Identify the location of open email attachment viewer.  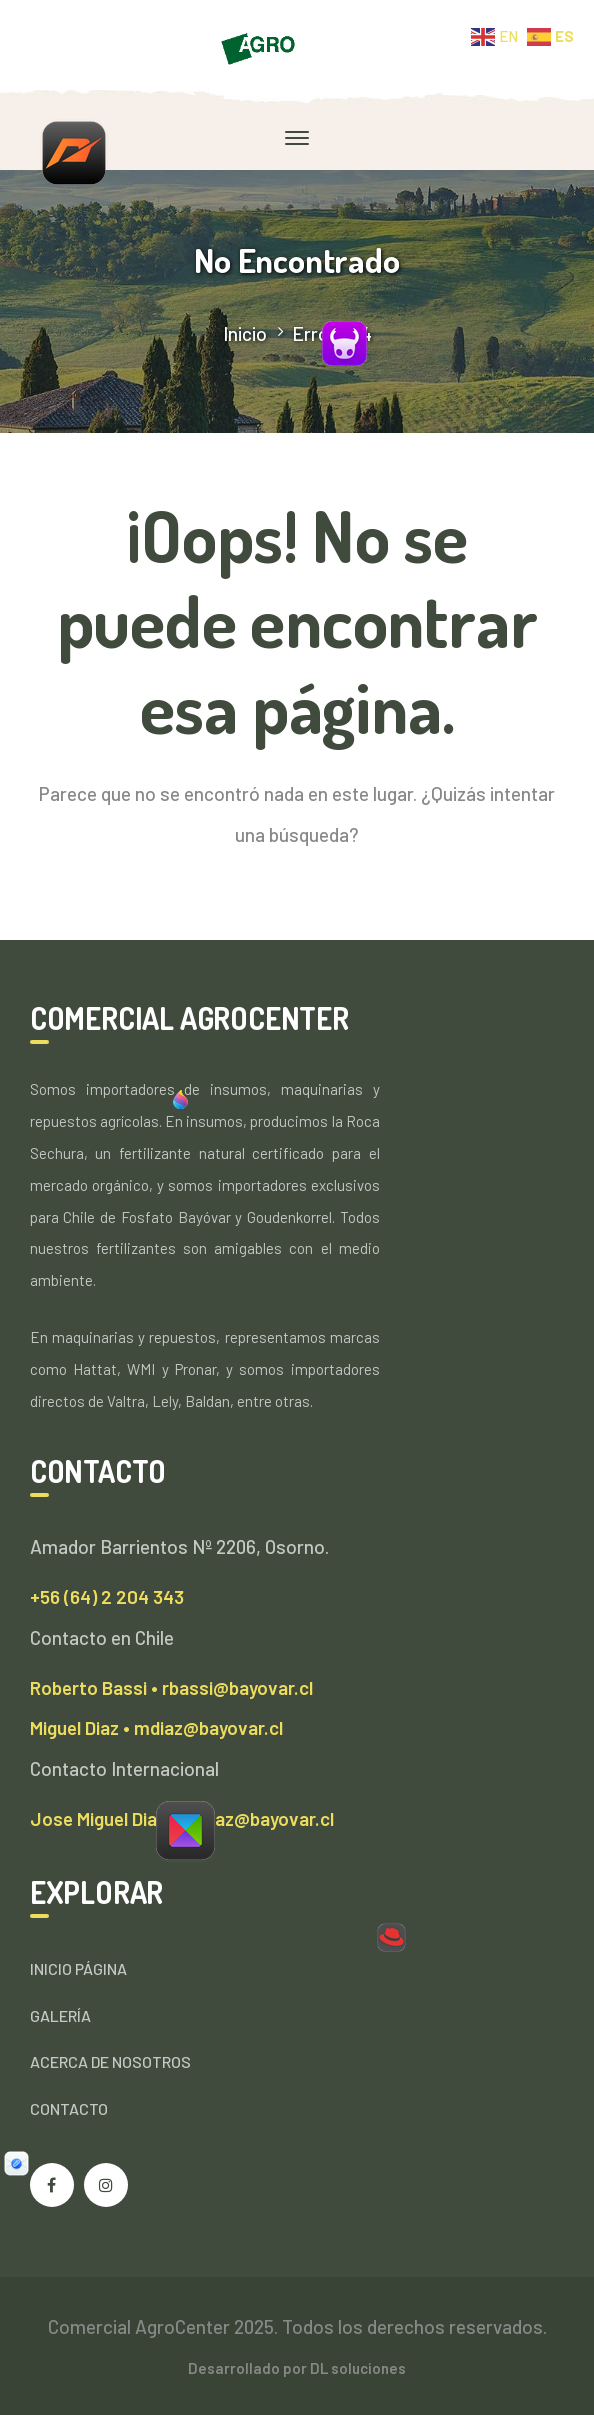
(16, 2163).